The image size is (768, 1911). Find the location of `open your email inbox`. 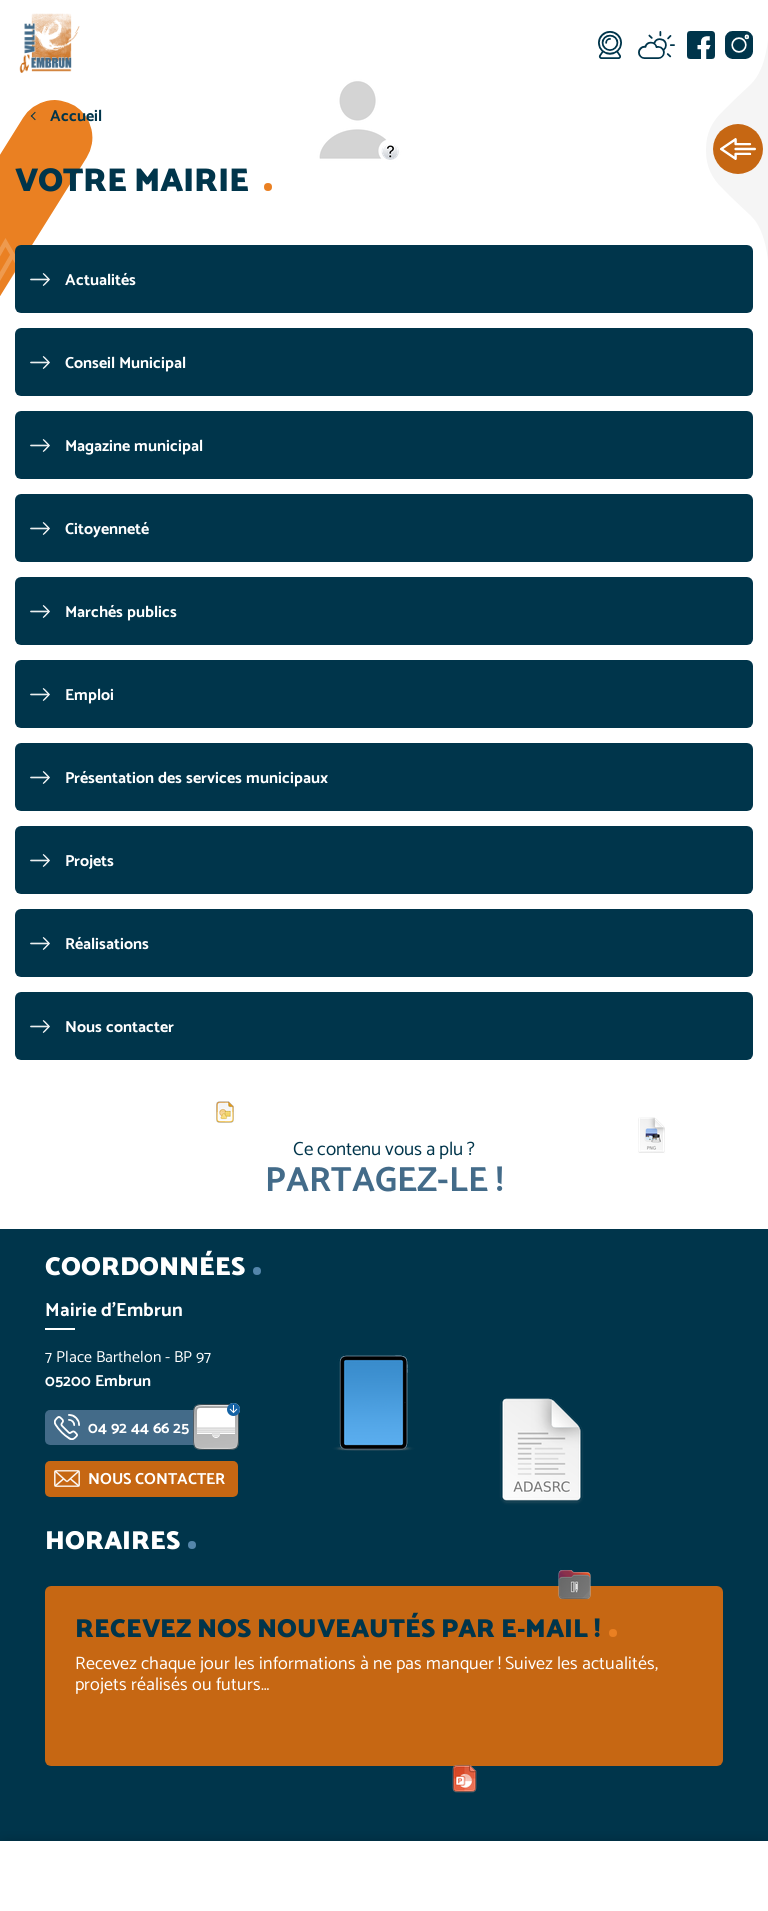

open your email inbox is located at coordinates (216, 1427).